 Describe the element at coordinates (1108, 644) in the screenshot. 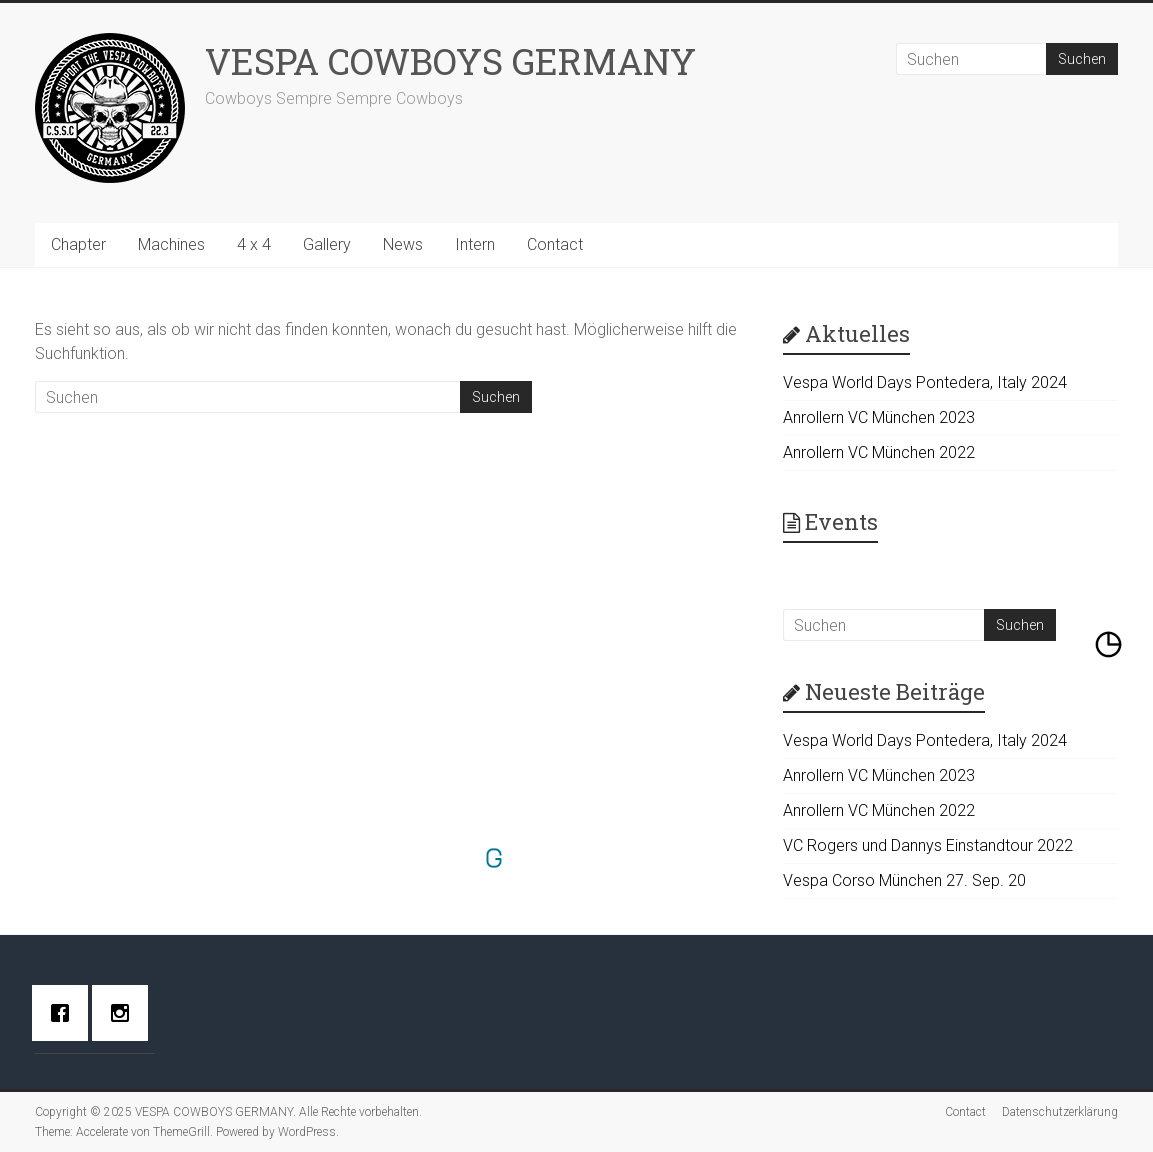

I see `view analytics or statistics breakdown` at that location.